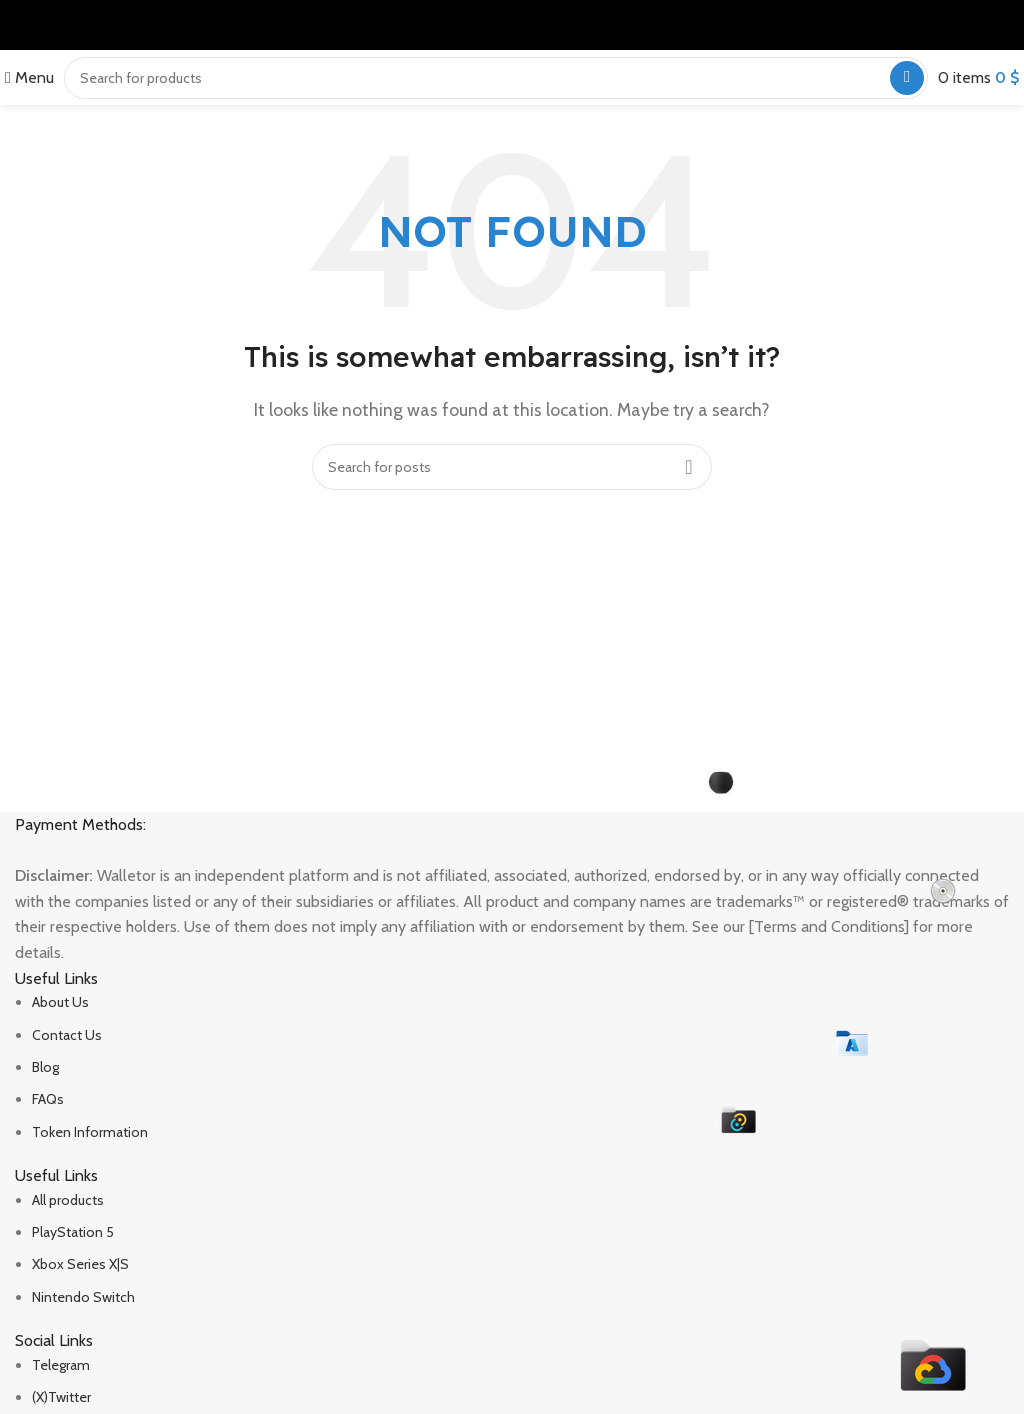  What do you see at coordinates (721, 785) in the screenshot?
I see `access HomePod mini settings` at bounding box center [721, 785].